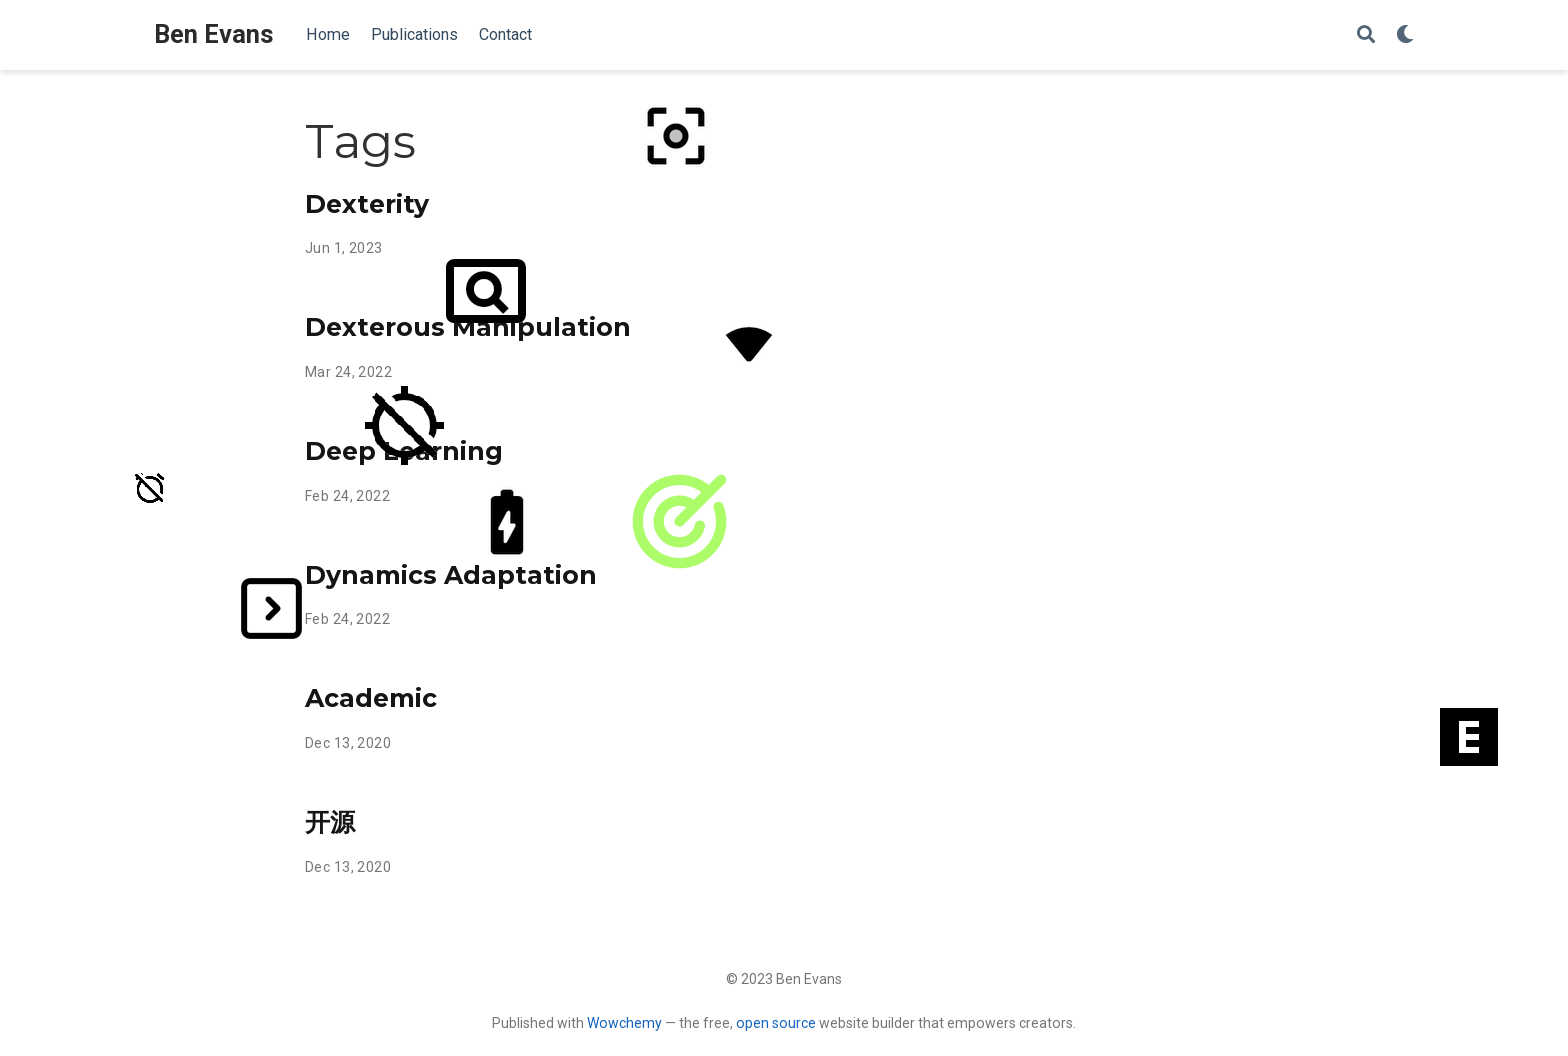 The height and width of the screenshot is (1056, 1568). Describe the element at coordinates (271, 608) in the screenshot. I see `navigate to the next item or page` at that location.